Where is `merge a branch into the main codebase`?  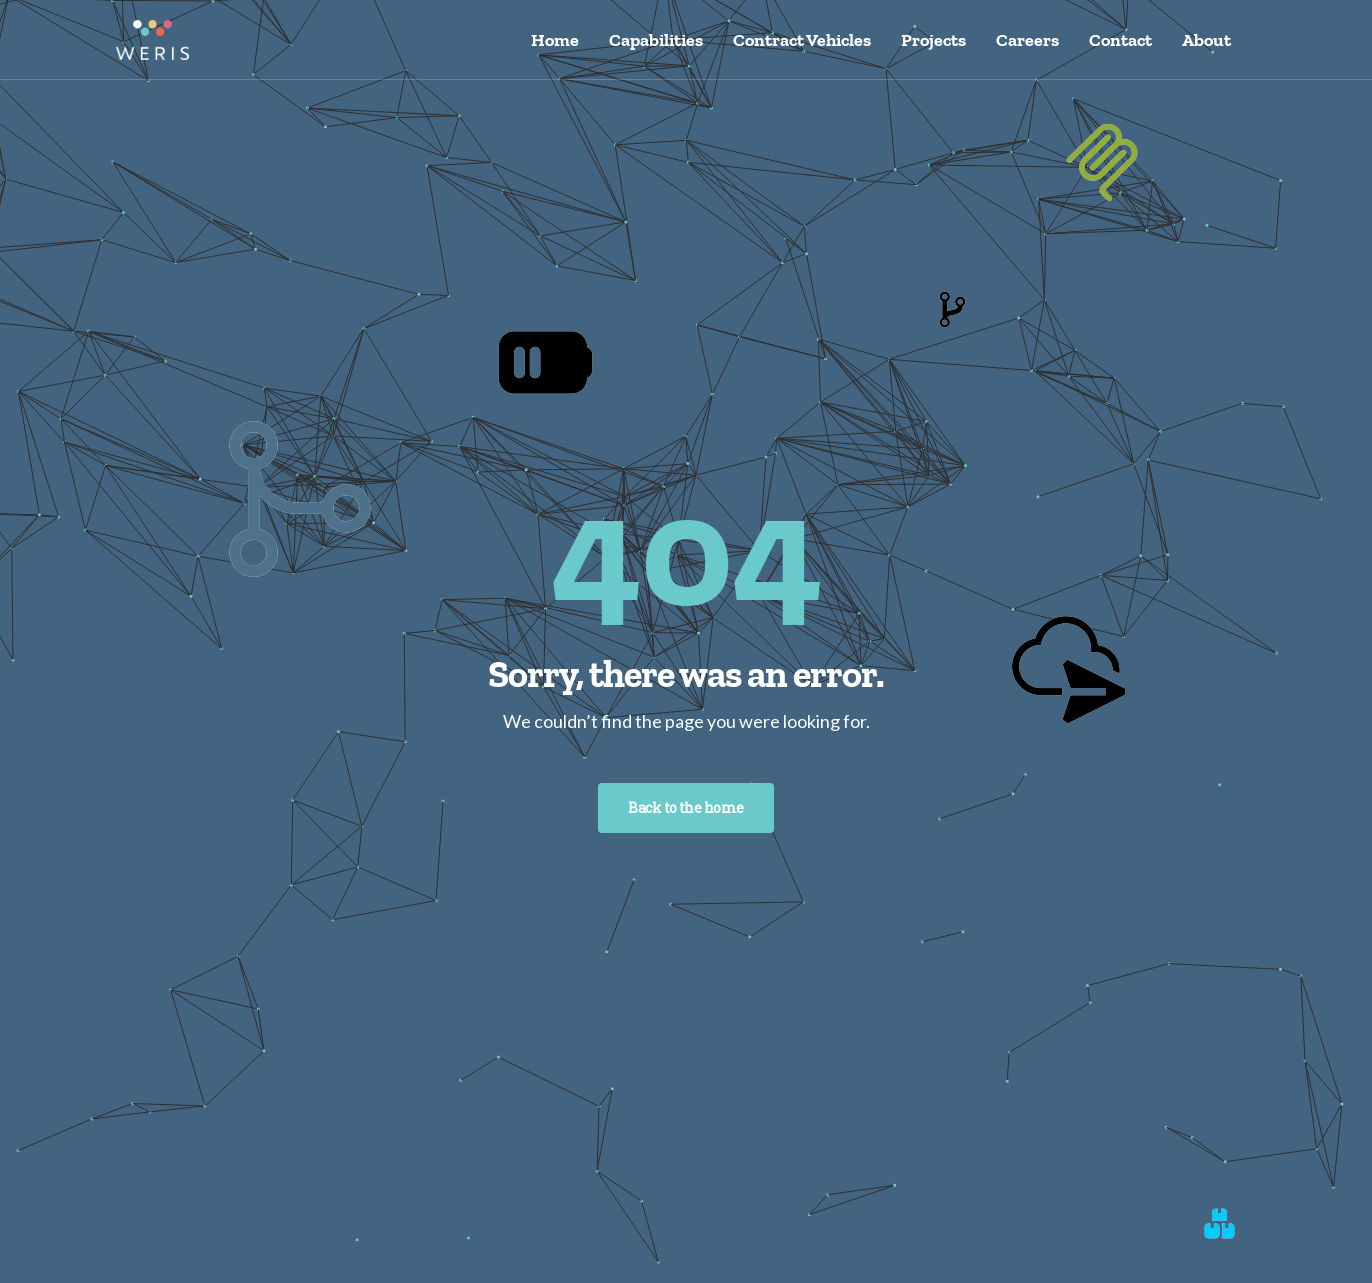 merge a branch into the main codebase is located at coordinates (300, 499).